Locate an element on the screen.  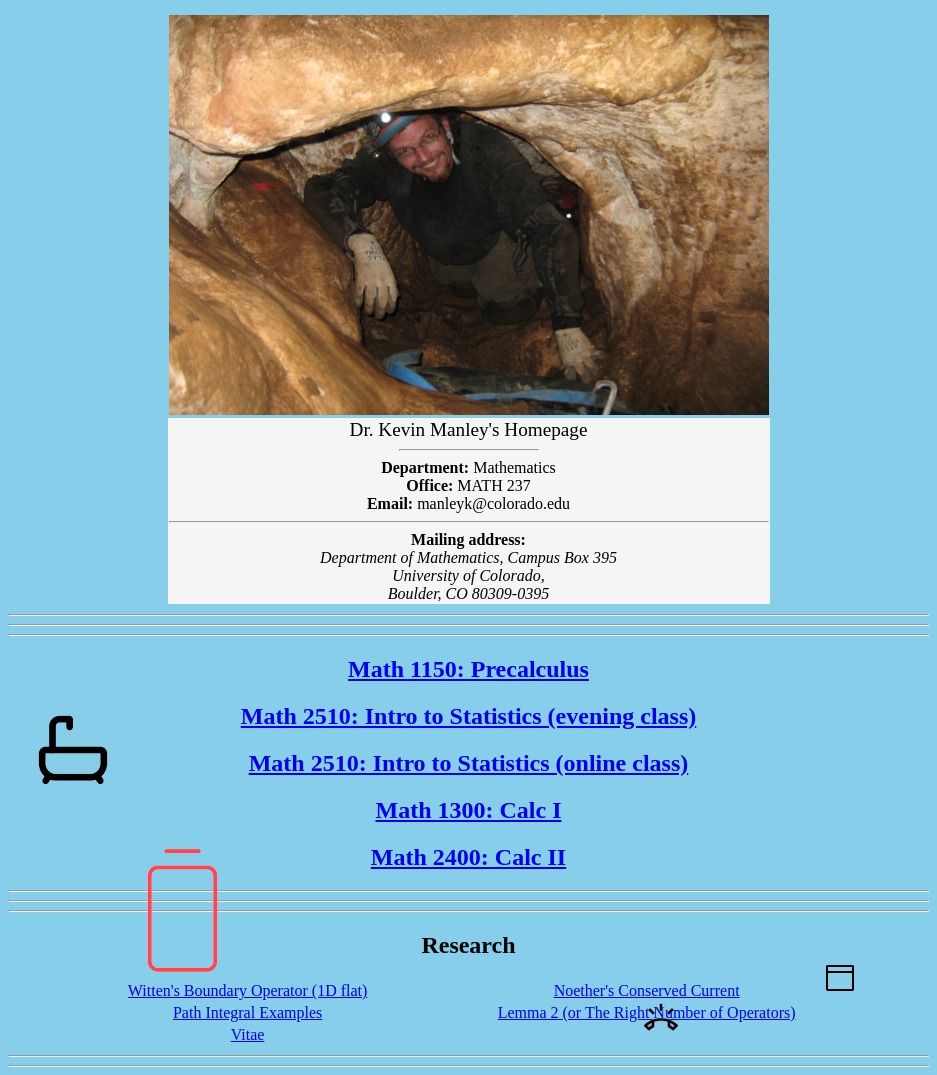
indicates bathroom amenities available is located at coordinates (73, 750).